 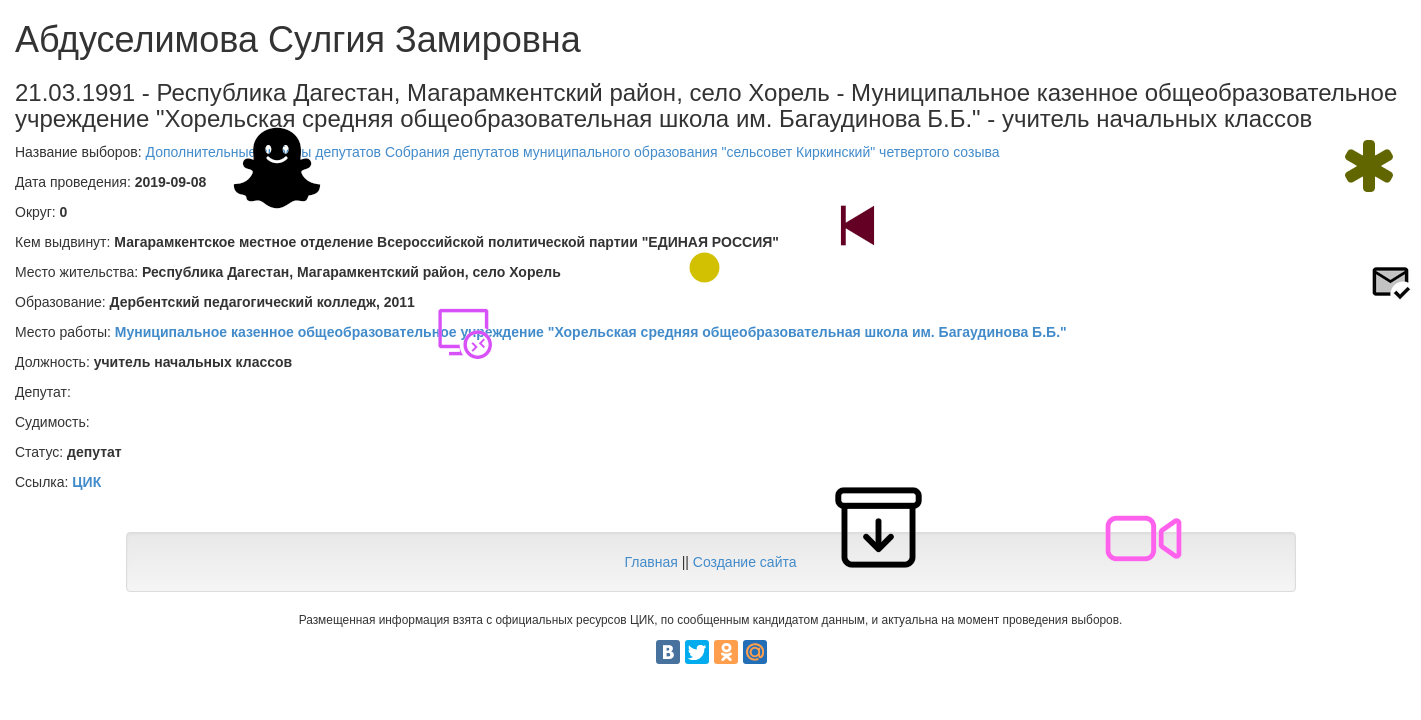 I want to click on start a video call, so click(x=1143, y=538).